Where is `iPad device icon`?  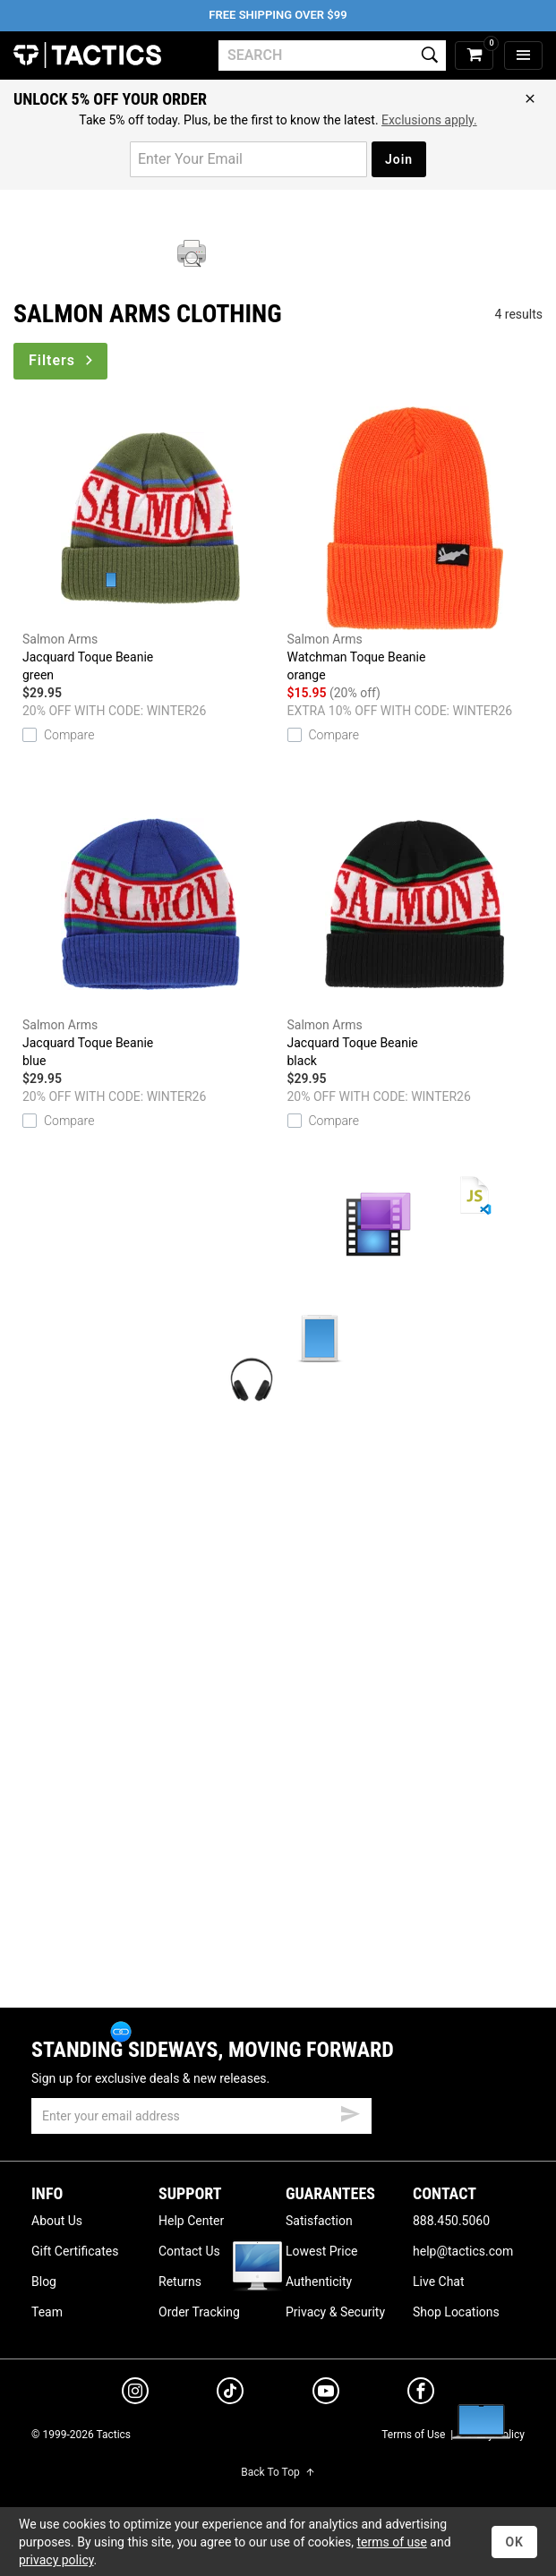 iPad device icon is located at coordinates (111, 580).